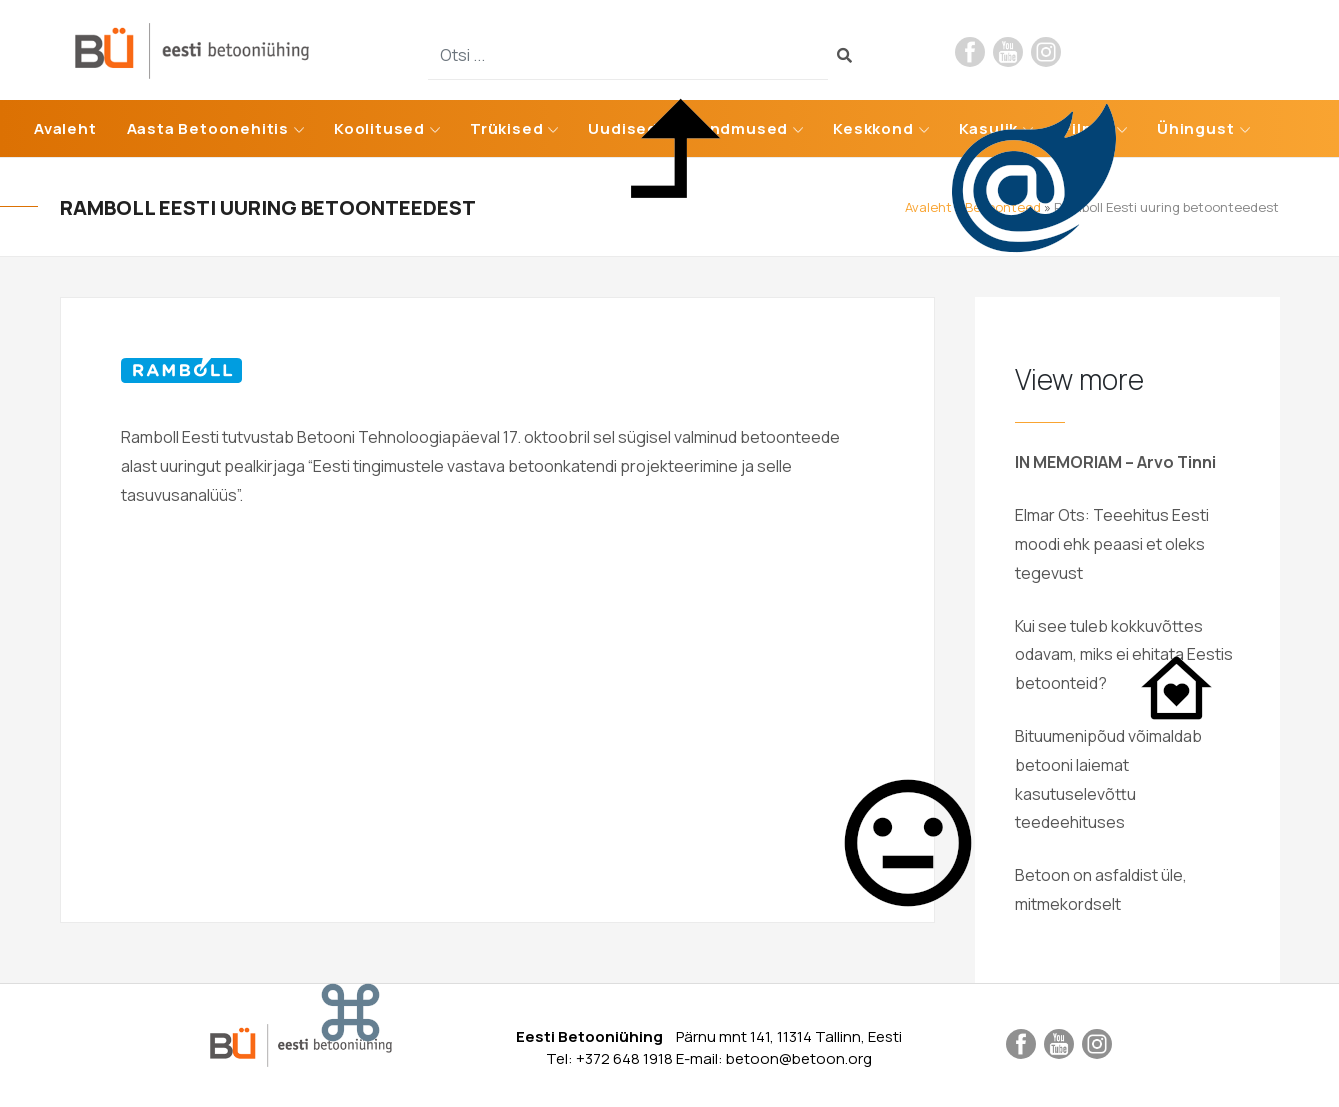  I want to click on rate your experience as neutral, so click(908, 843).